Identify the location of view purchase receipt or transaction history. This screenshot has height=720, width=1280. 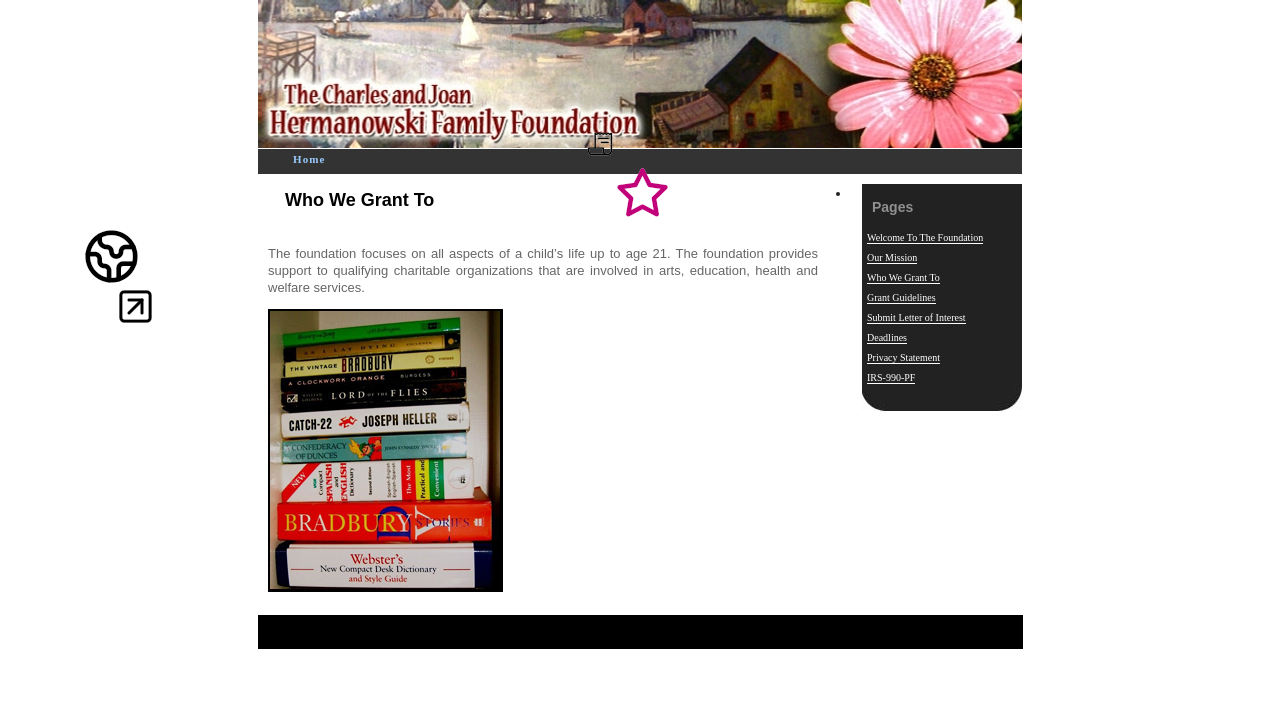
(600, 144).